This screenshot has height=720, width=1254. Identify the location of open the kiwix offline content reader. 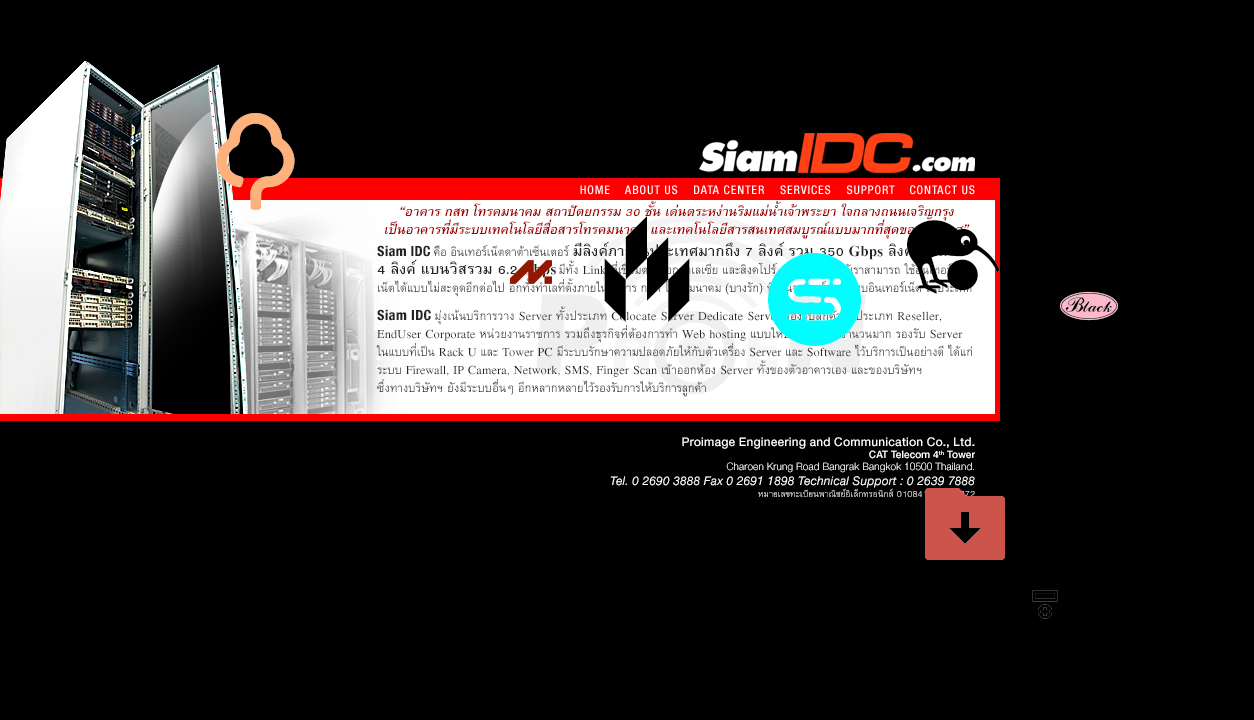
(953, 257).